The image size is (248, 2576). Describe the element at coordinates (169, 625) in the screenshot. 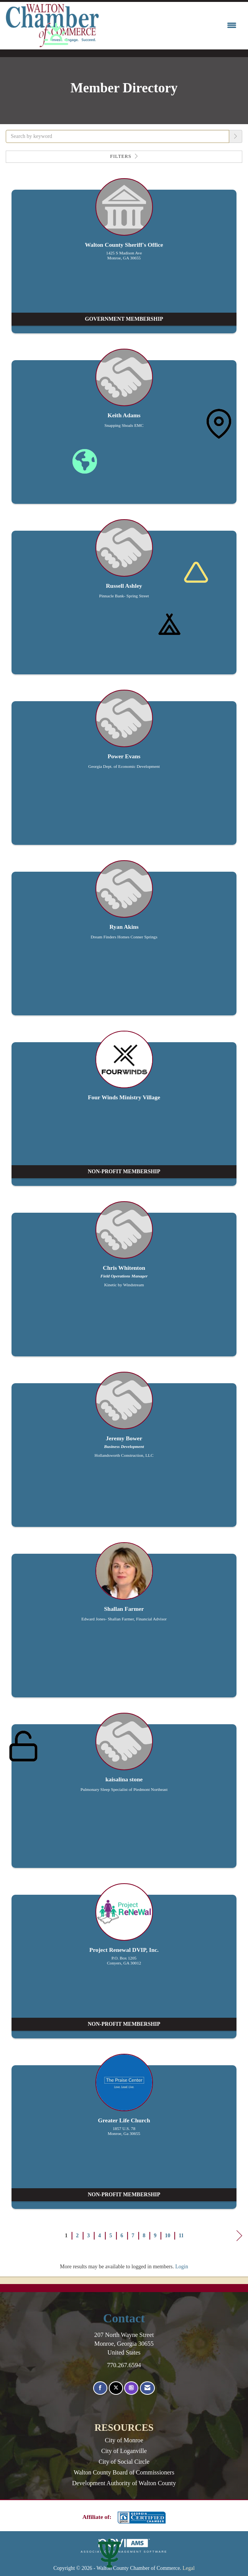

I see `access camping or outdoor activity features` at that location.